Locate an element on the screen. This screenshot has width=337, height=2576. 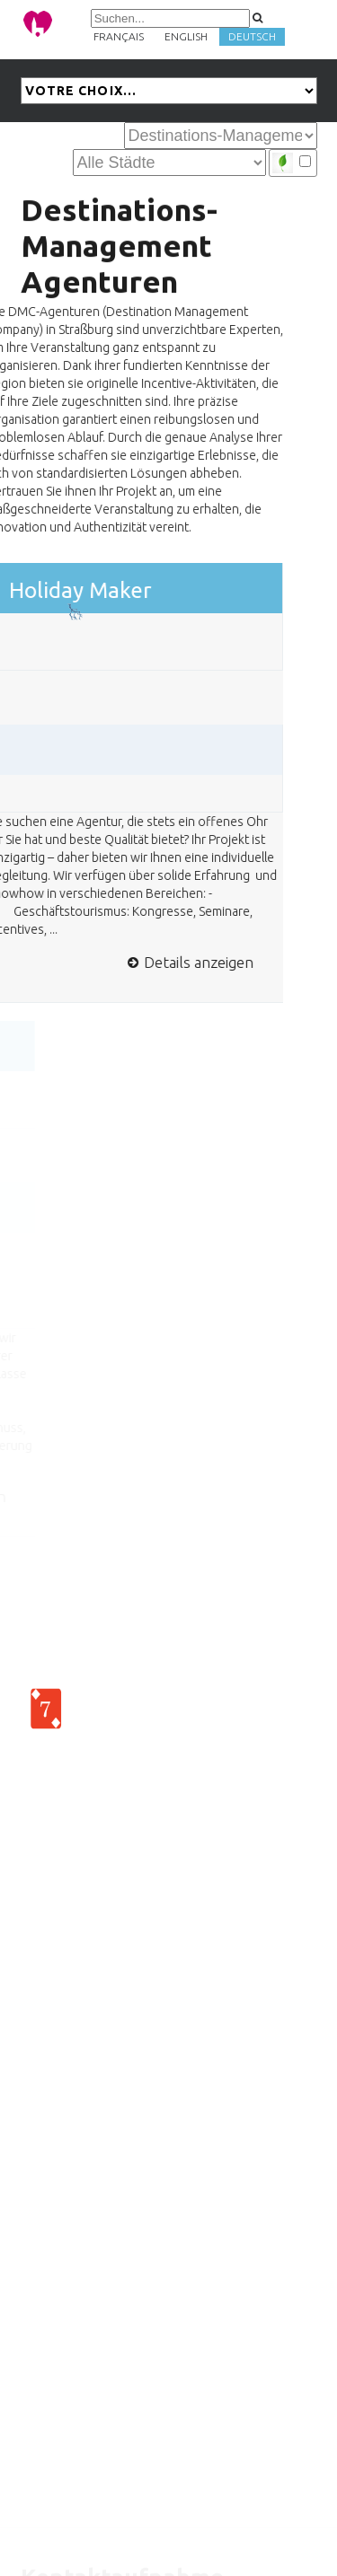
seven of diamonds playing card is located at coordinates (46, 1709).